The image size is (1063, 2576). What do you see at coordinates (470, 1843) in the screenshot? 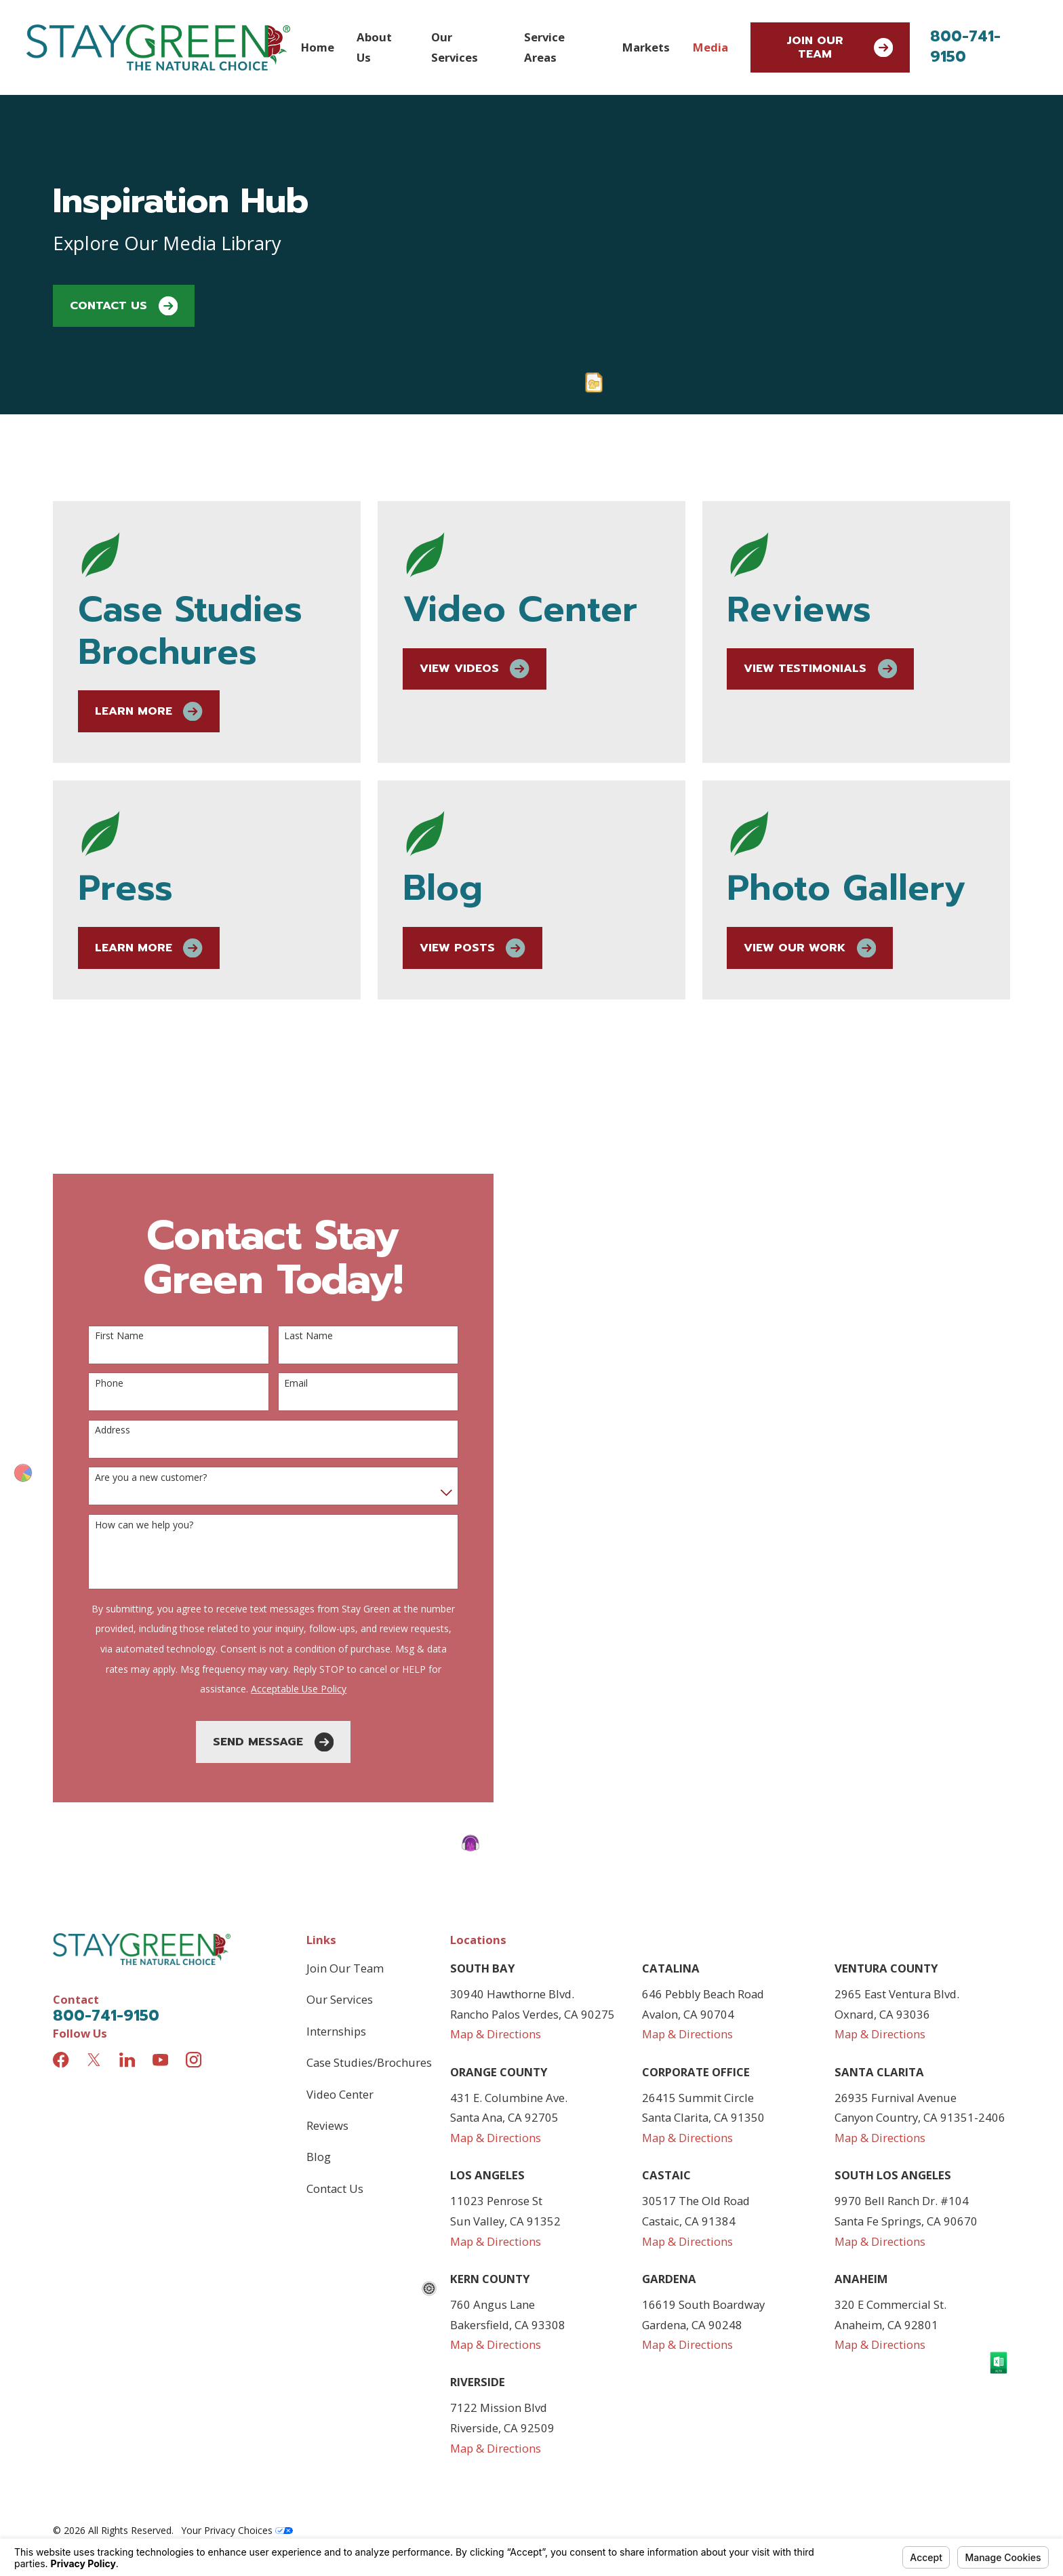
I see `audio output device connected` at bounding box center [470, 1843].